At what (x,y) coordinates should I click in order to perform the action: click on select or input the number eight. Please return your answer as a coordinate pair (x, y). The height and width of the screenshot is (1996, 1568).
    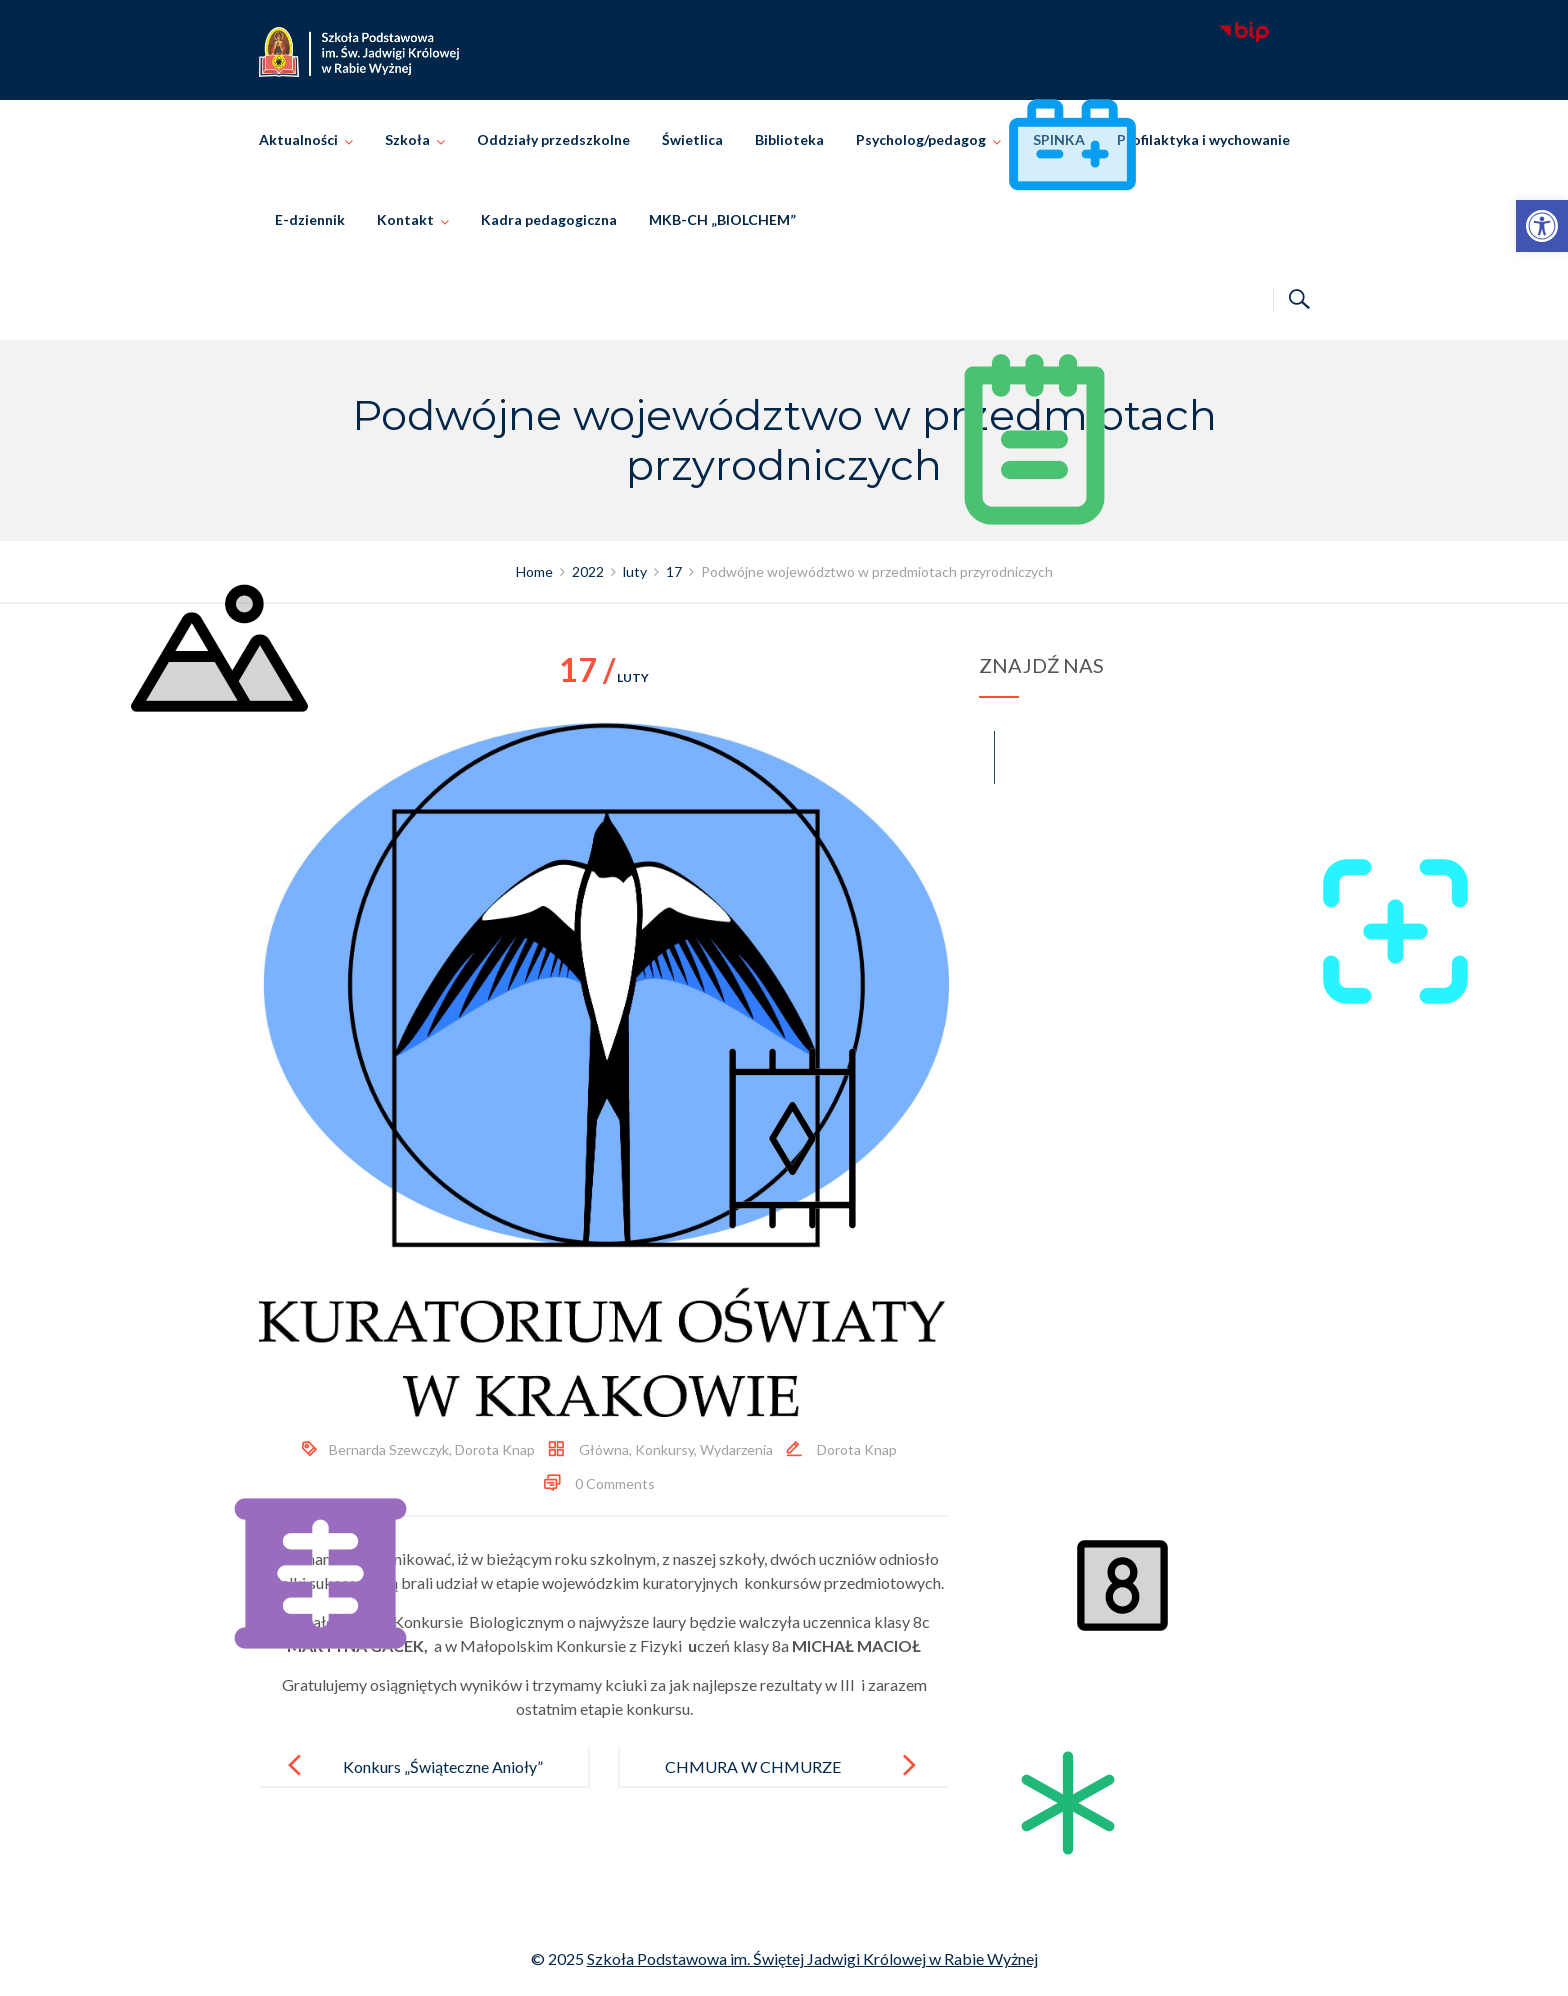
    Looking at the image, I should click on (1122, 1585).